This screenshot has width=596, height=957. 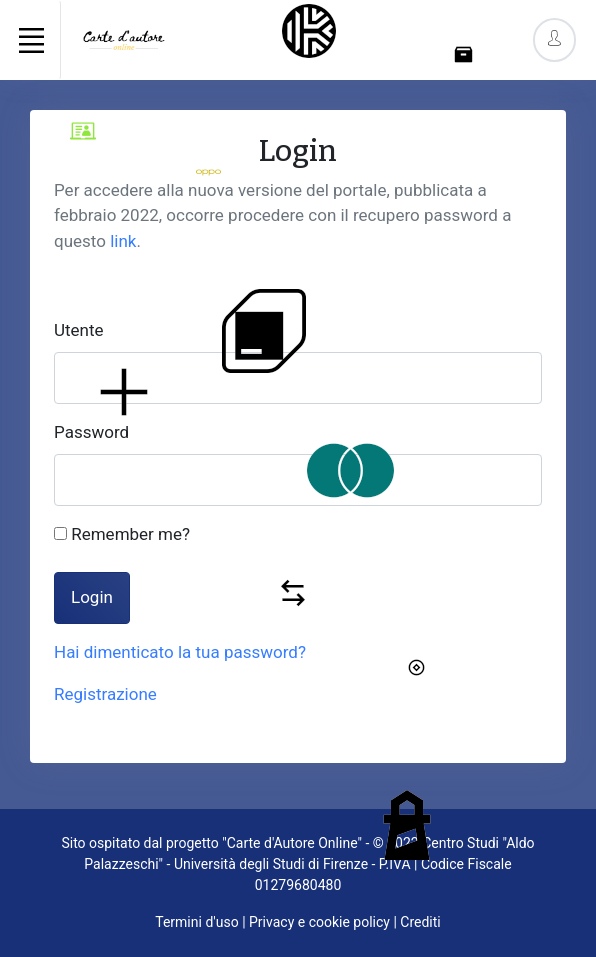 What do you see at coordinates (293, 593) in the screenshot?
I see `swap or exchange items` at bounding box center [293, 593].